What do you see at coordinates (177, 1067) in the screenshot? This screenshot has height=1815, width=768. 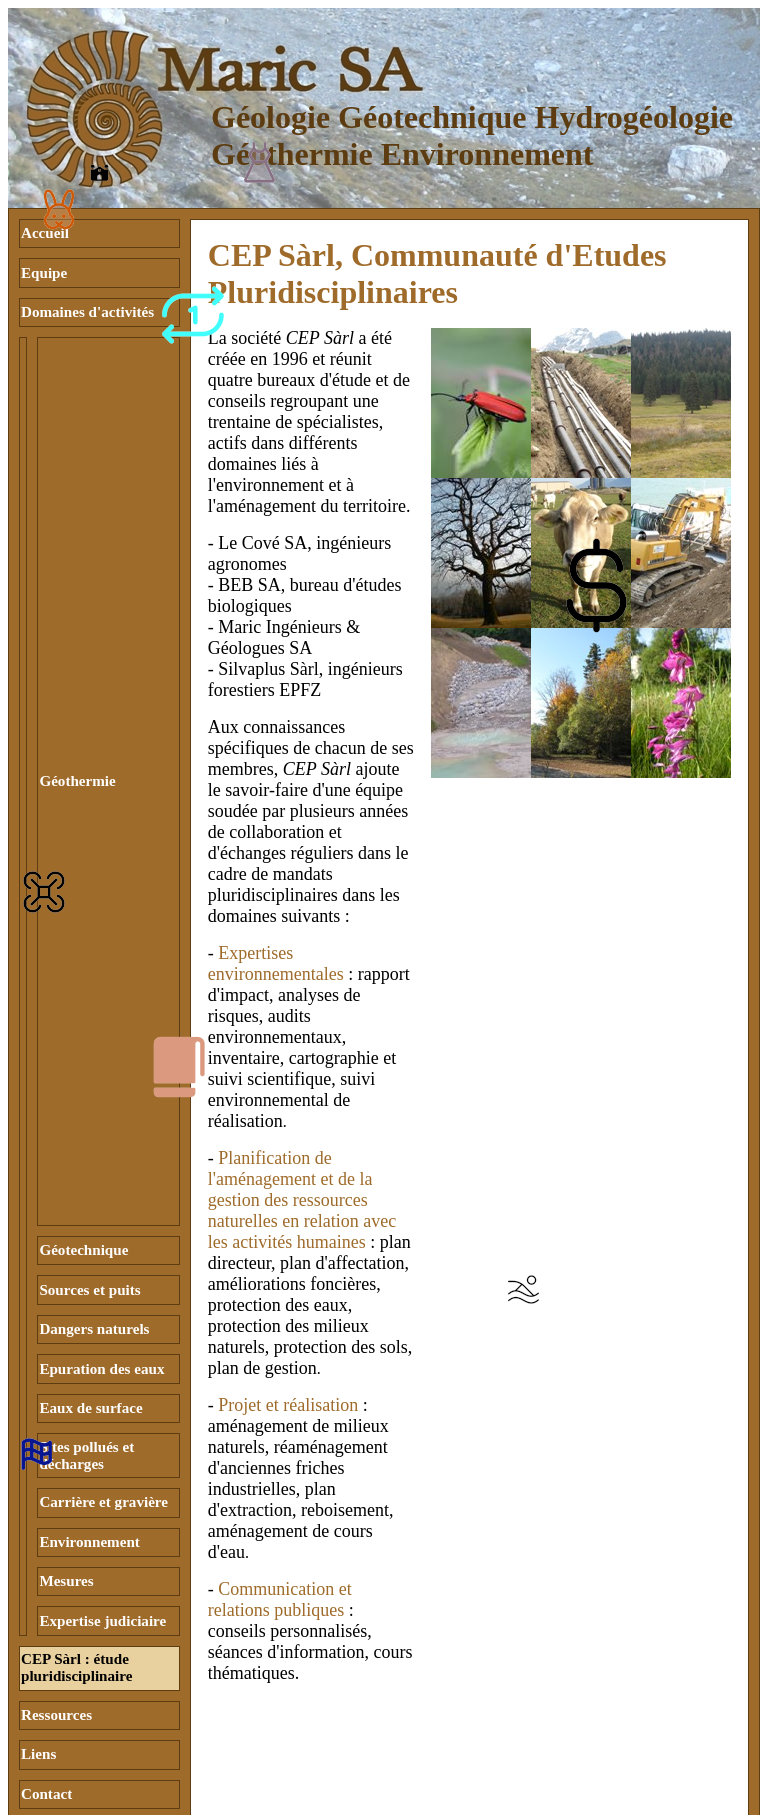 I see `towel or linen amenity indicator` at bounding box center [177, 1067].